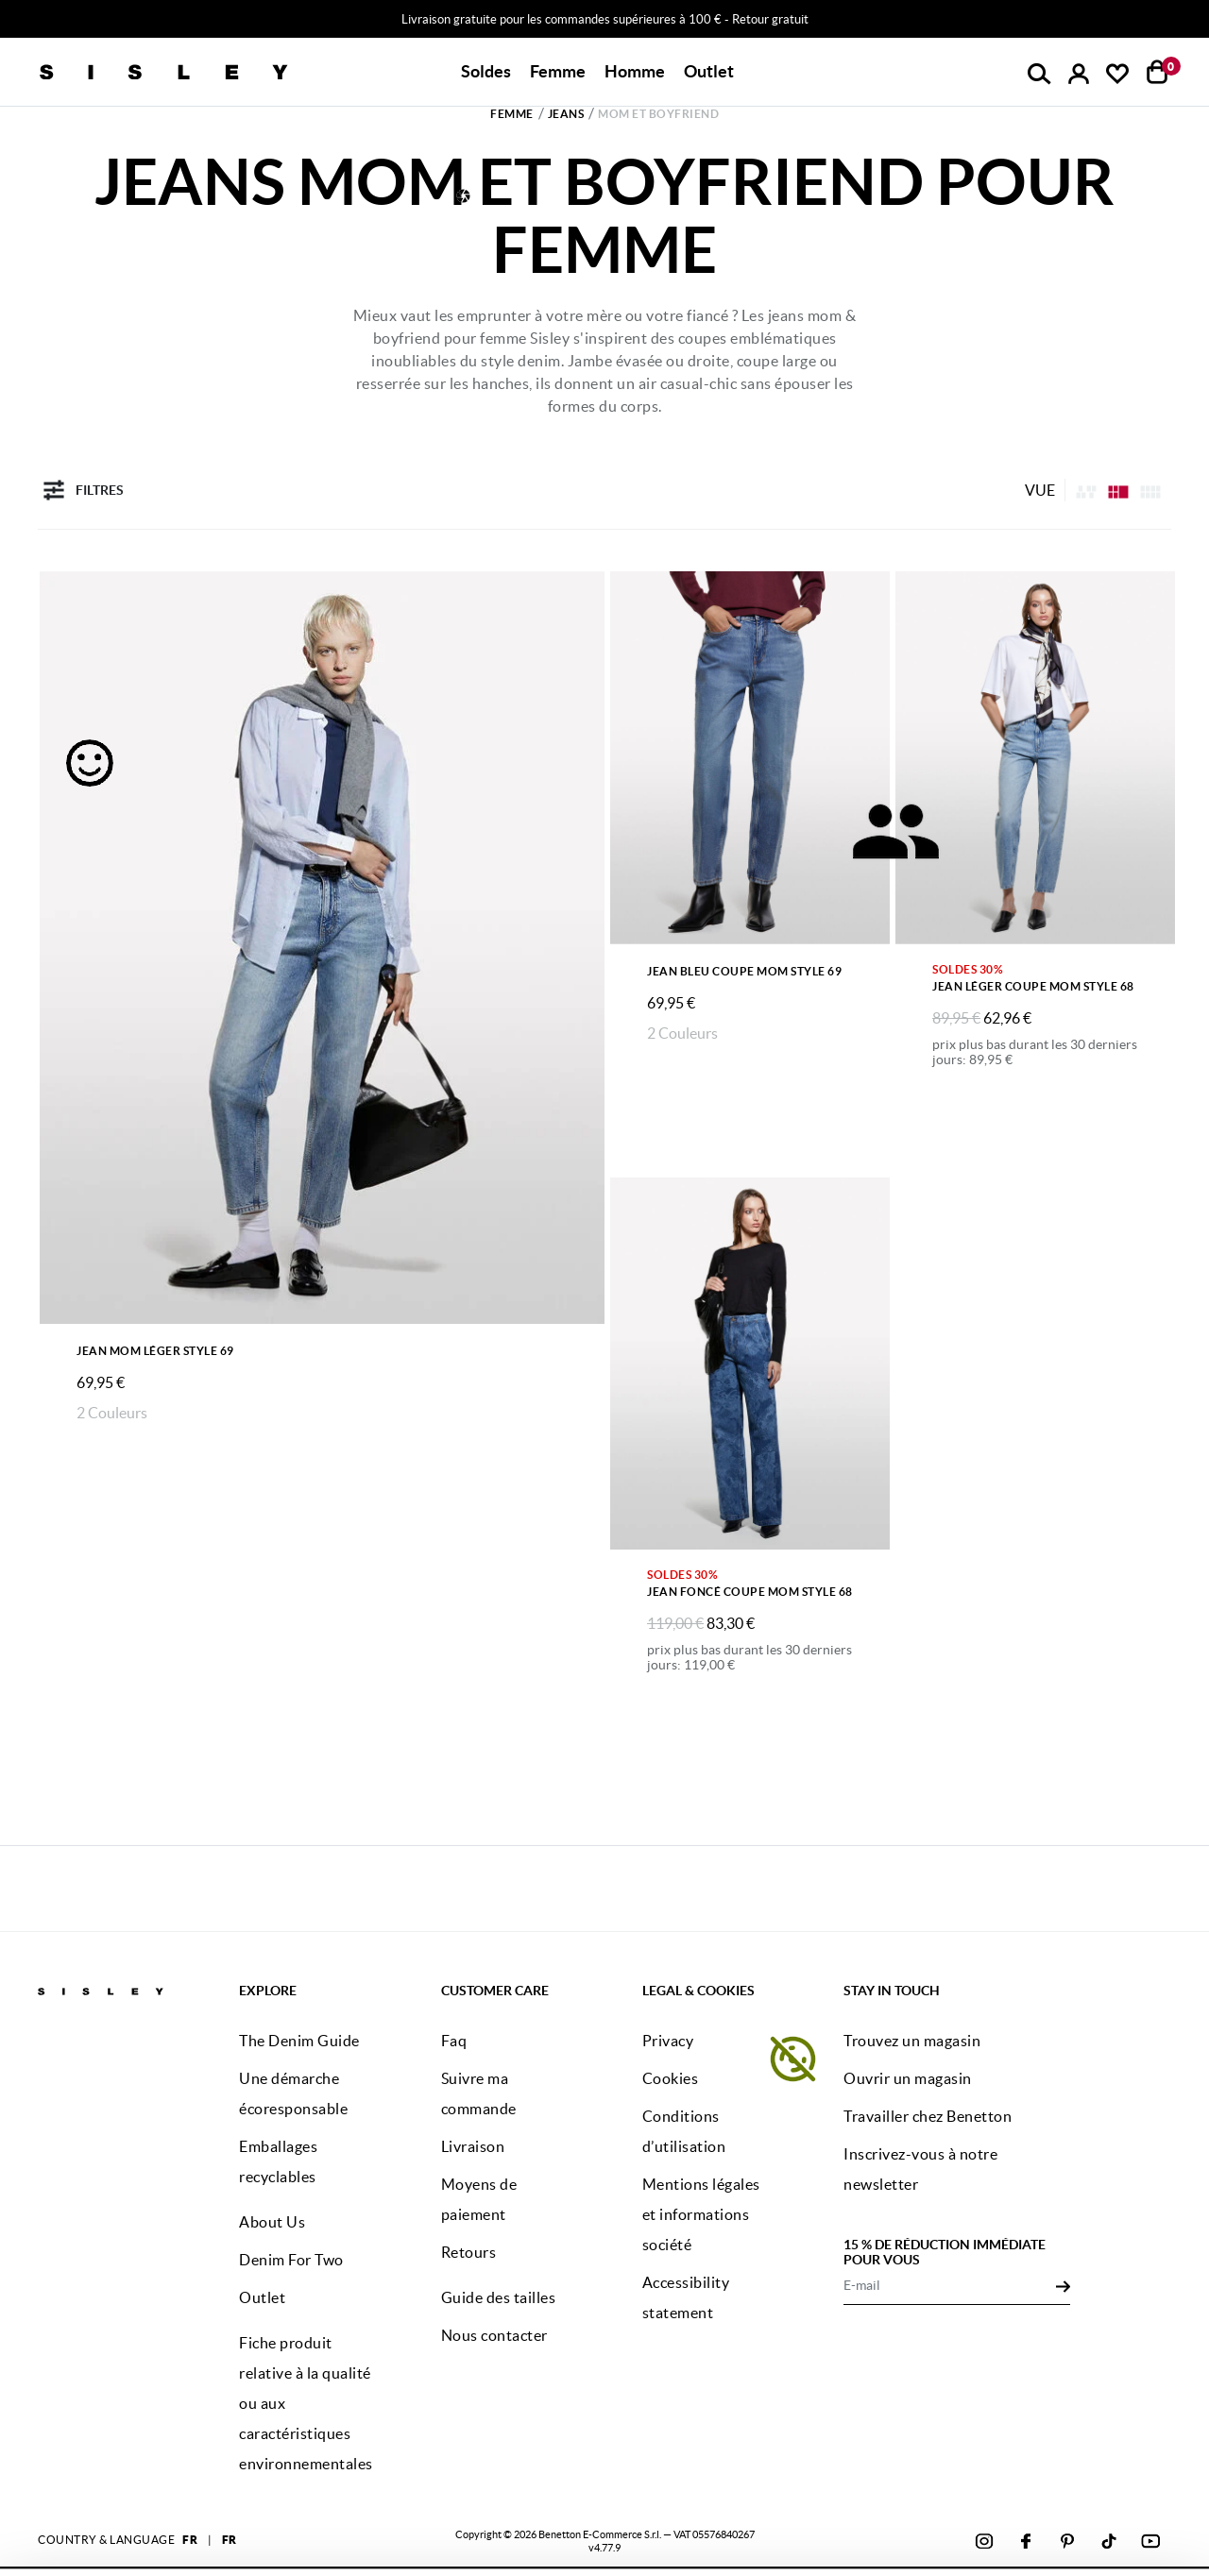 Image resolution: width=1209 pixels, height=2576 pixels. I want to click on rate your experience with a positive reaction, so click(90, 763).